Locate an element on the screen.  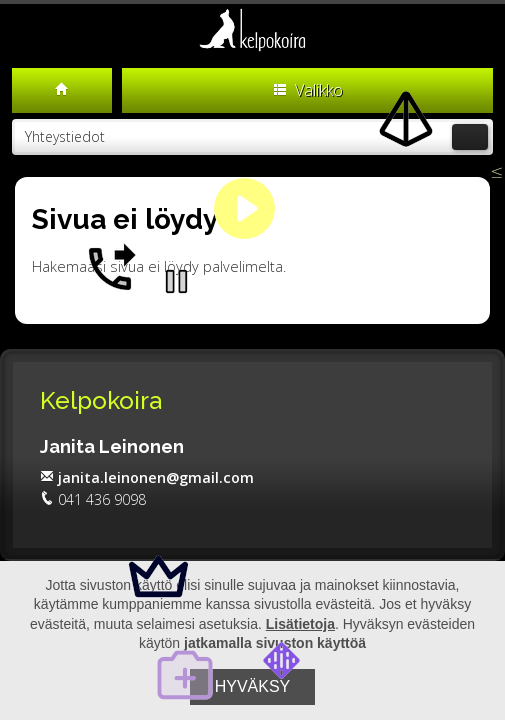
pause media playback is located at coordinates (176, 281).